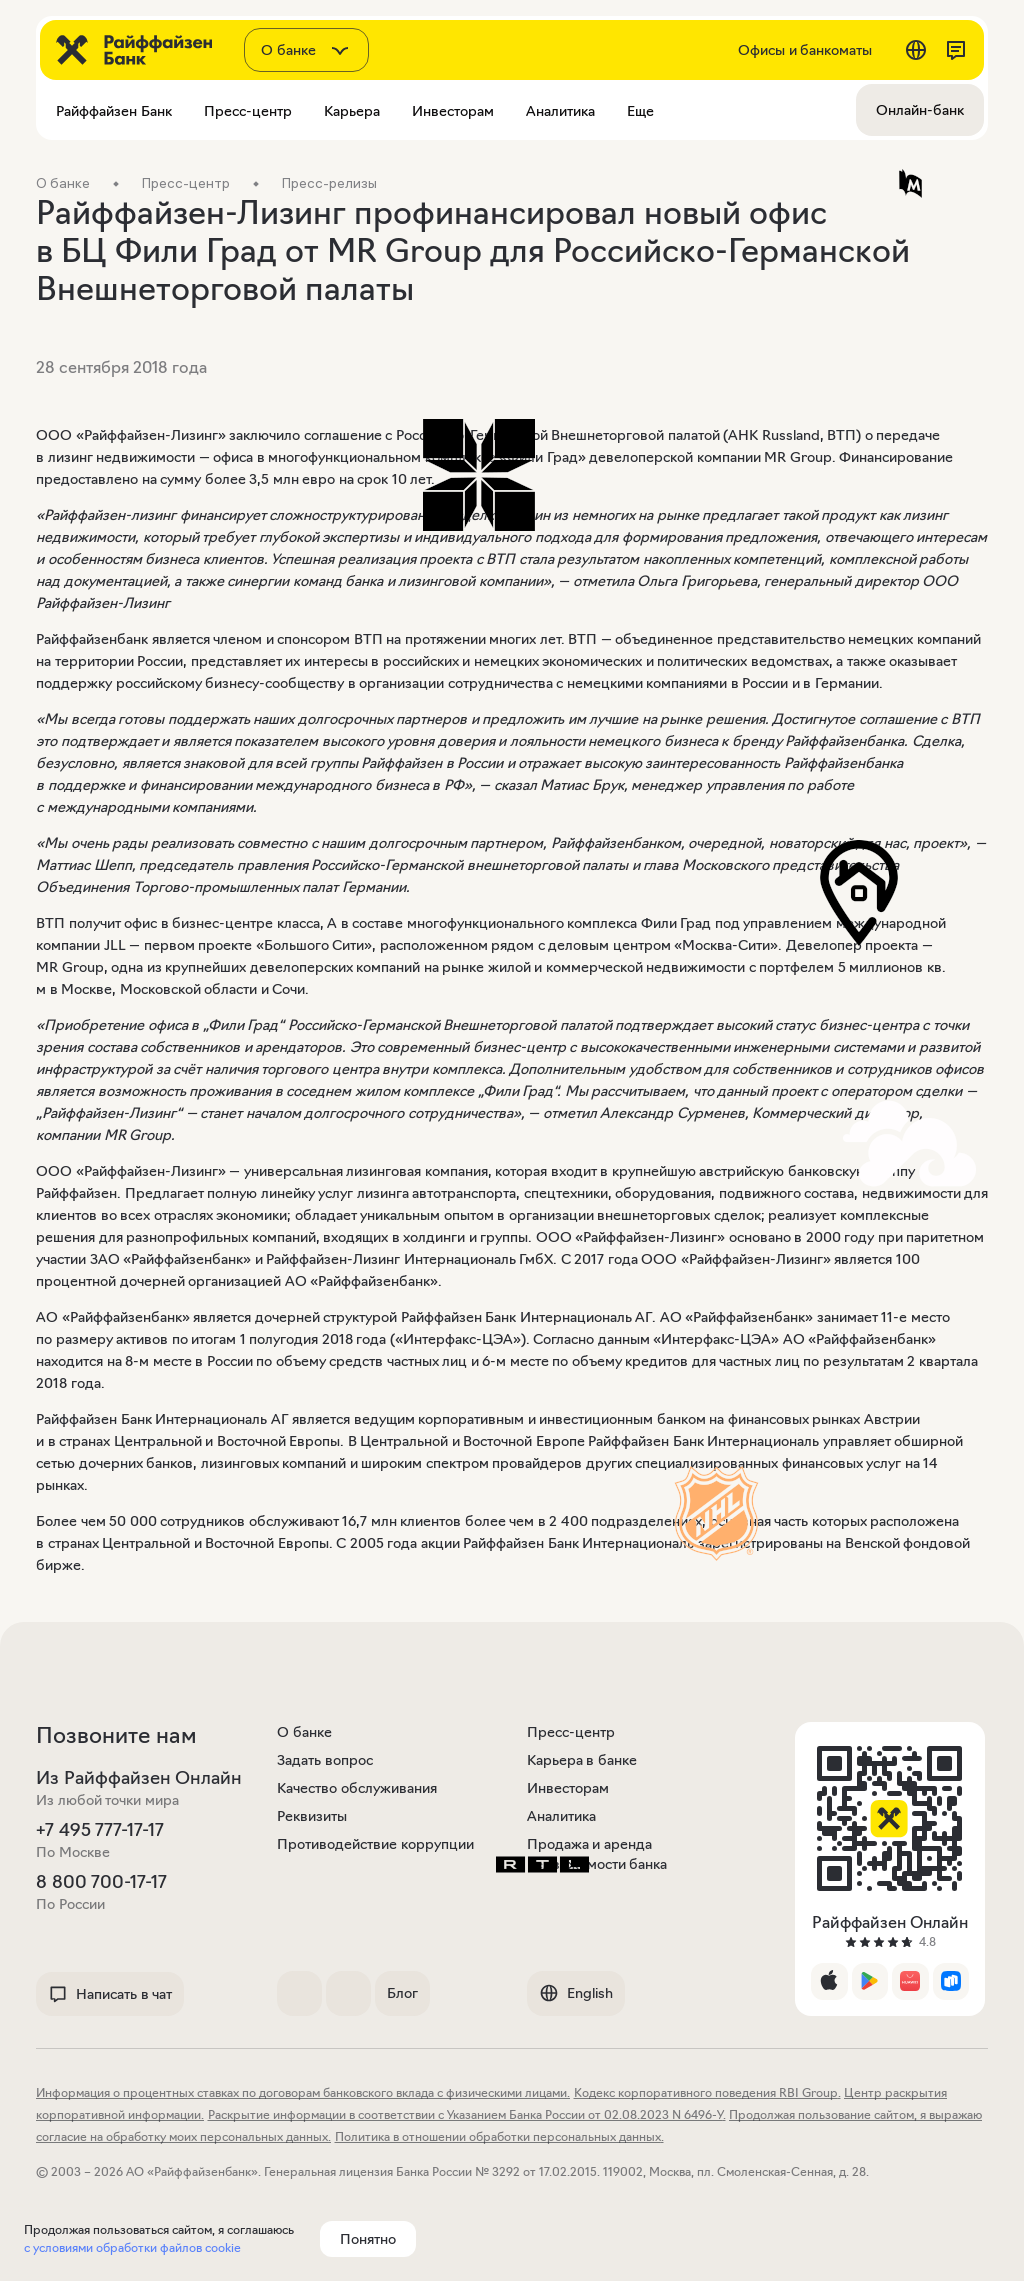 The image size is (1024, 2281). What do you see at coordinates (542, 1864) in the screenshot?
I see `RTL media company logo` at bounding box center [542, 1864].